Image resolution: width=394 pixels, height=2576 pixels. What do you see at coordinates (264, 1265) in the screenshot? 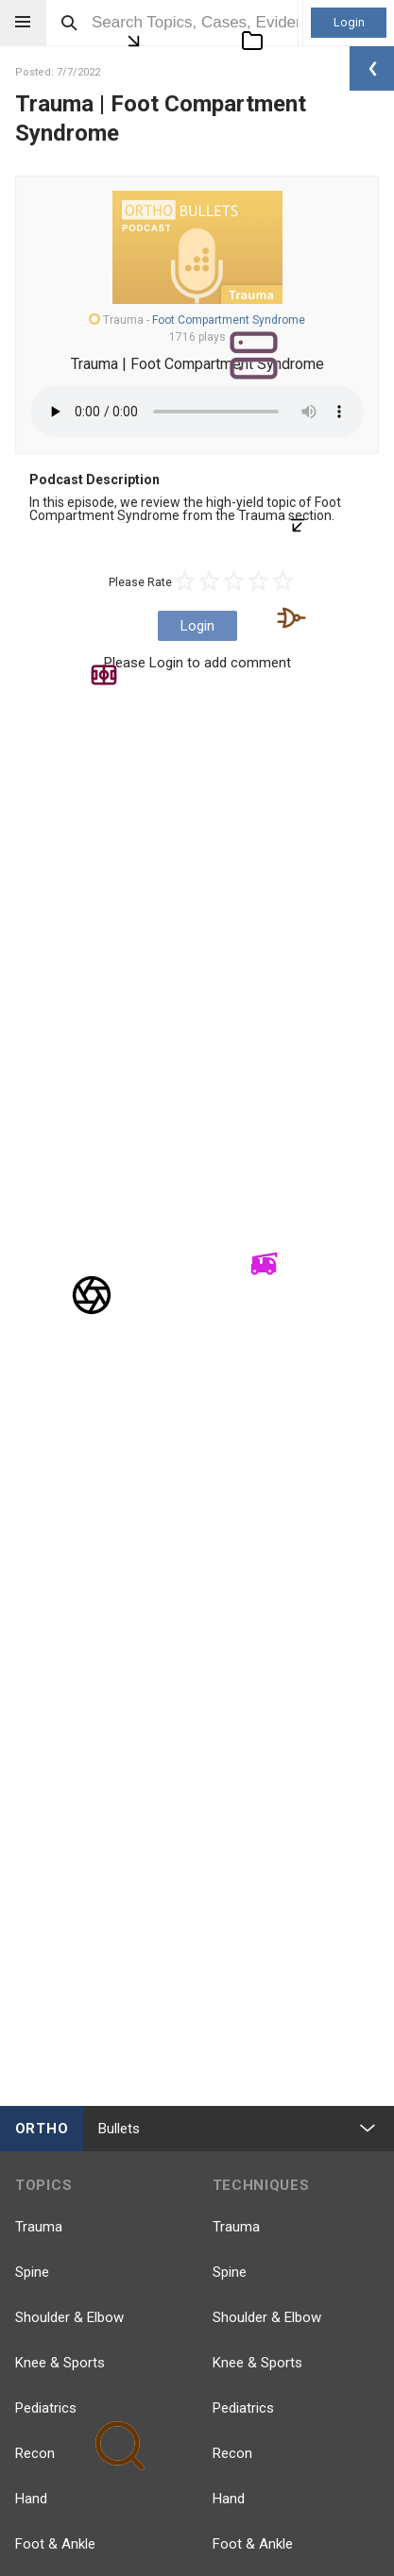
I see `request roadside assistance or towing` at bounding box center [264, 1265].